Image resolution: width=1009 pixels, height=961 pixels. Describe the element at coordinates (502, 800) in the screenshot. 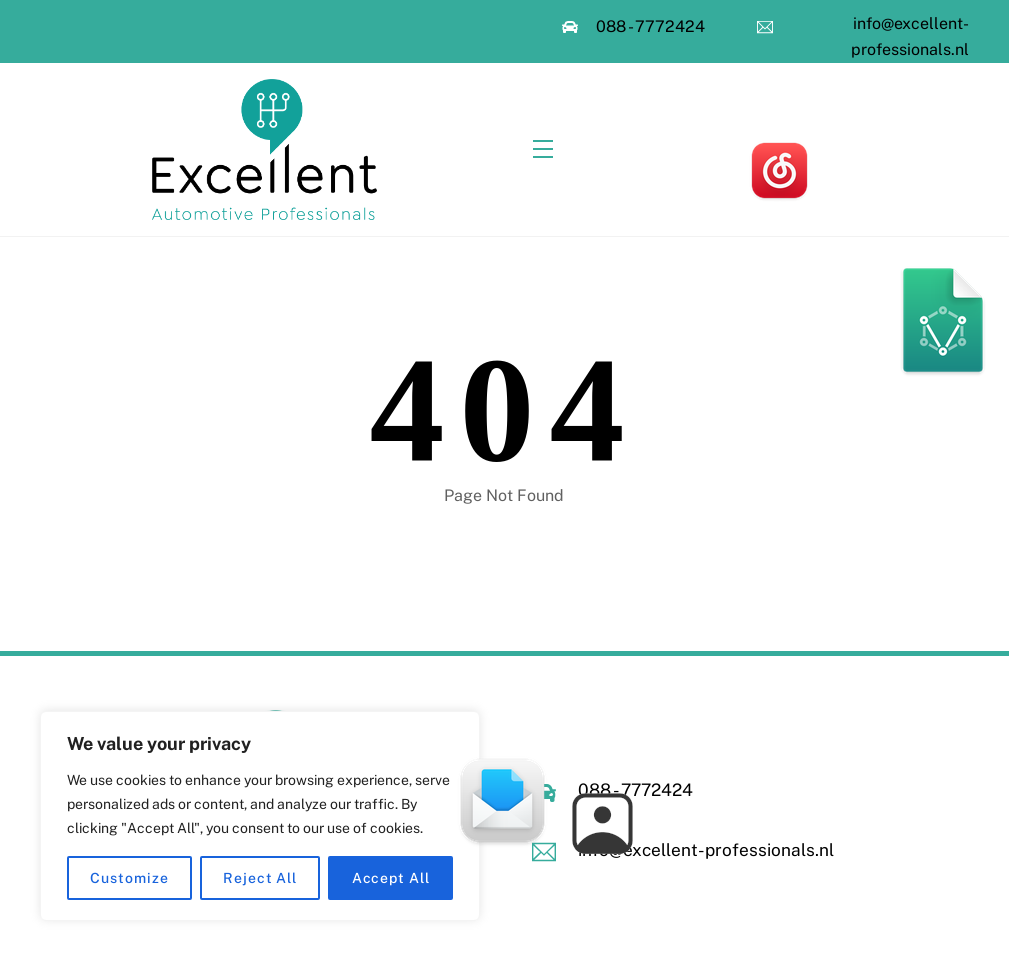

I see `open mailspring email client` at that location.